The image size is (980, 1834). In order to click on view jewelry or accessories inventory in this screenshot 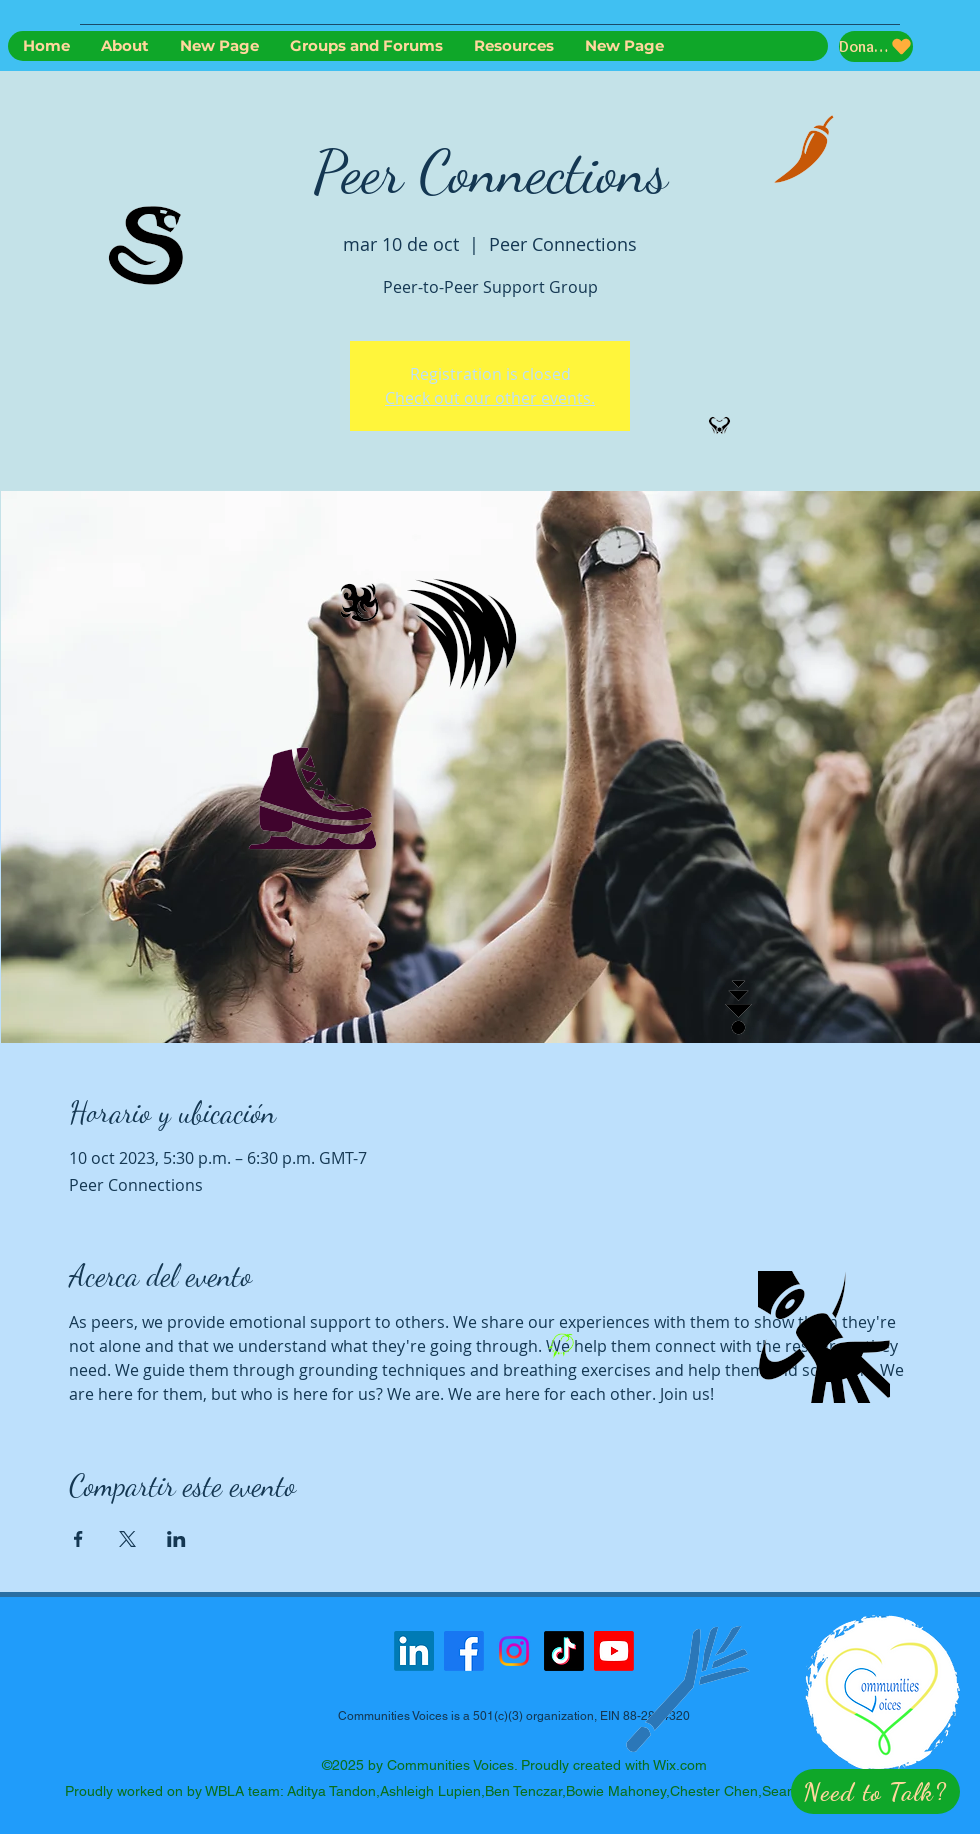, I will do `click(719, 425)`.